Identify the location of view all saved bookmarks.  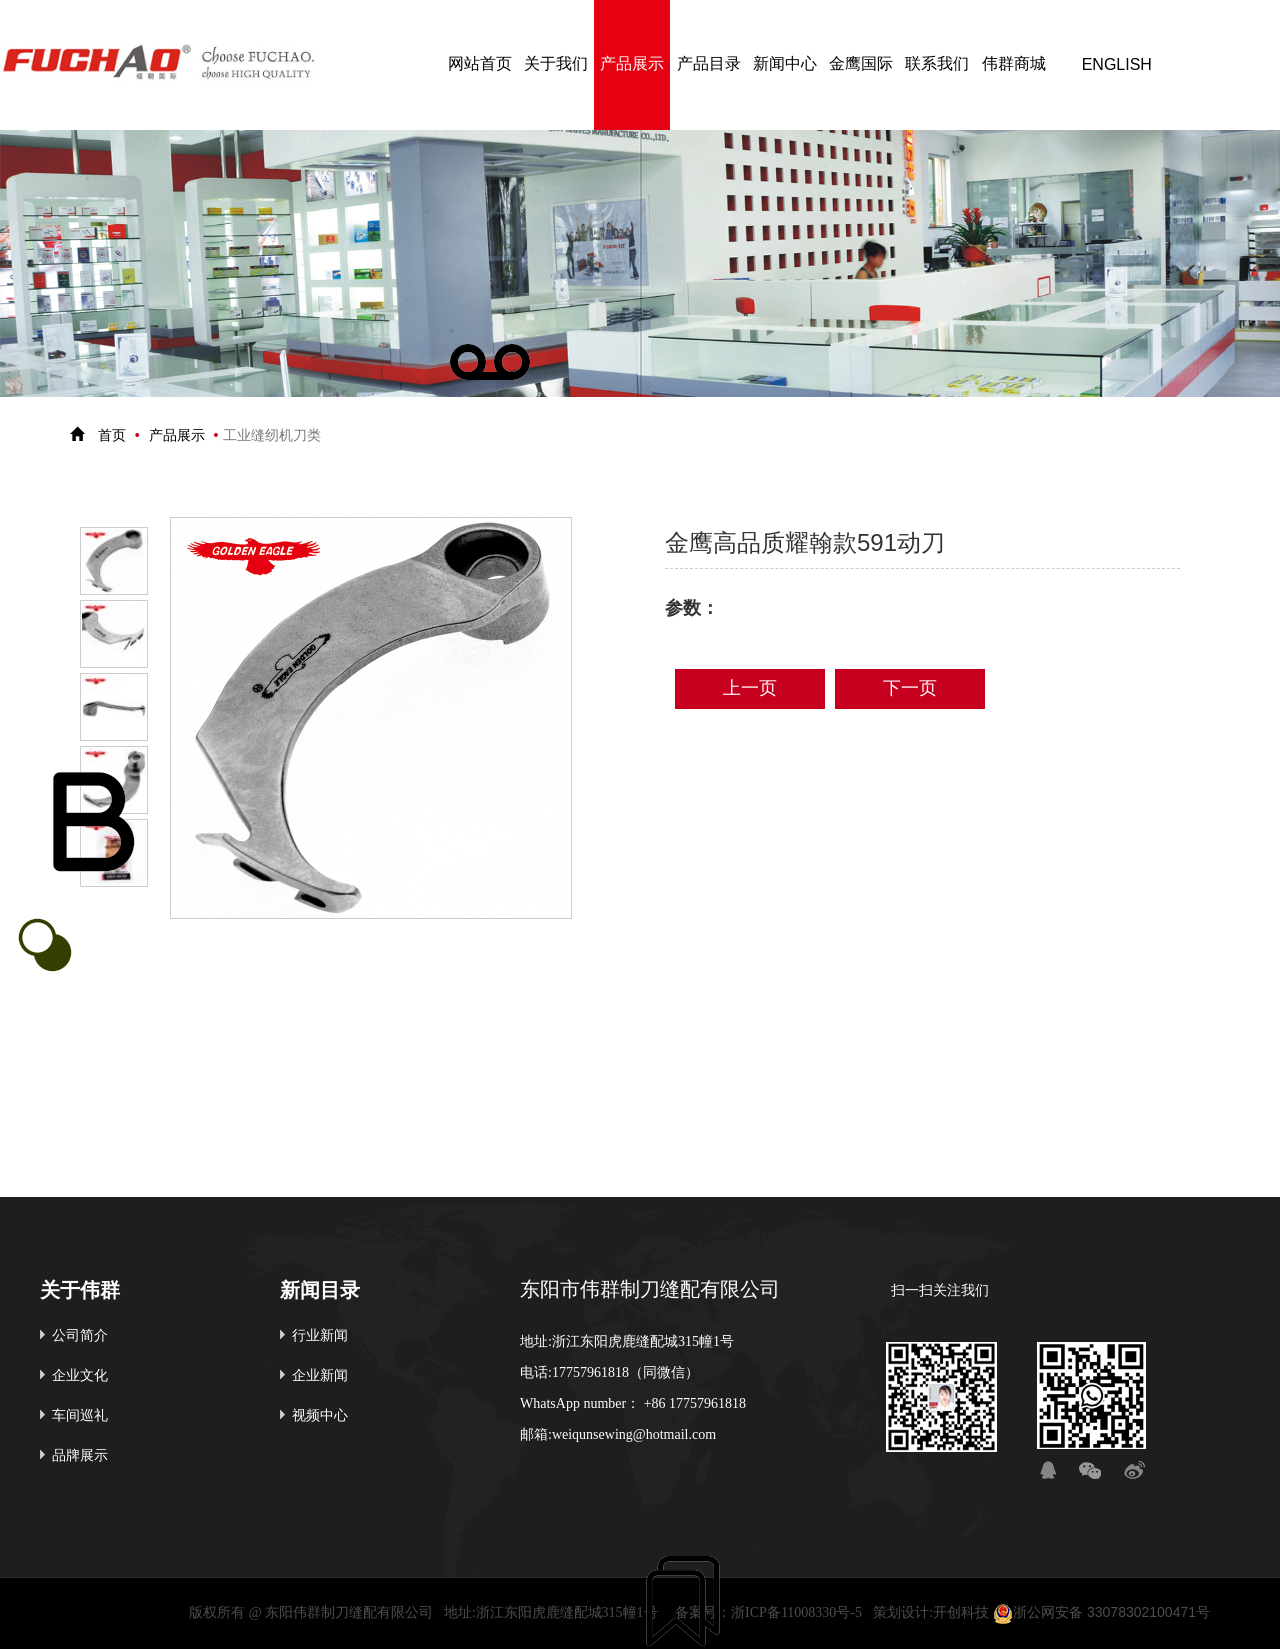
(683, 1601).